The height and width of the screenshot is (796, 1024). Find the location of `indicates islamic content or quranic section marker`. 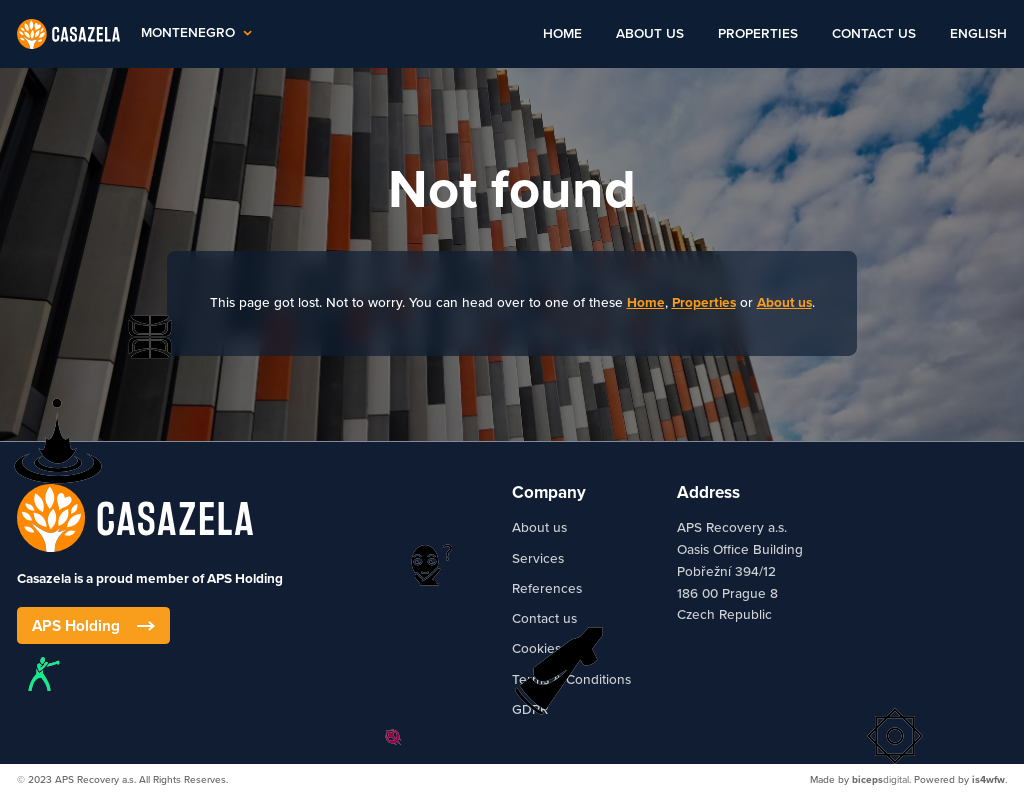

indicates islamic content or quranic section marker is located at coordinates (895, 736).